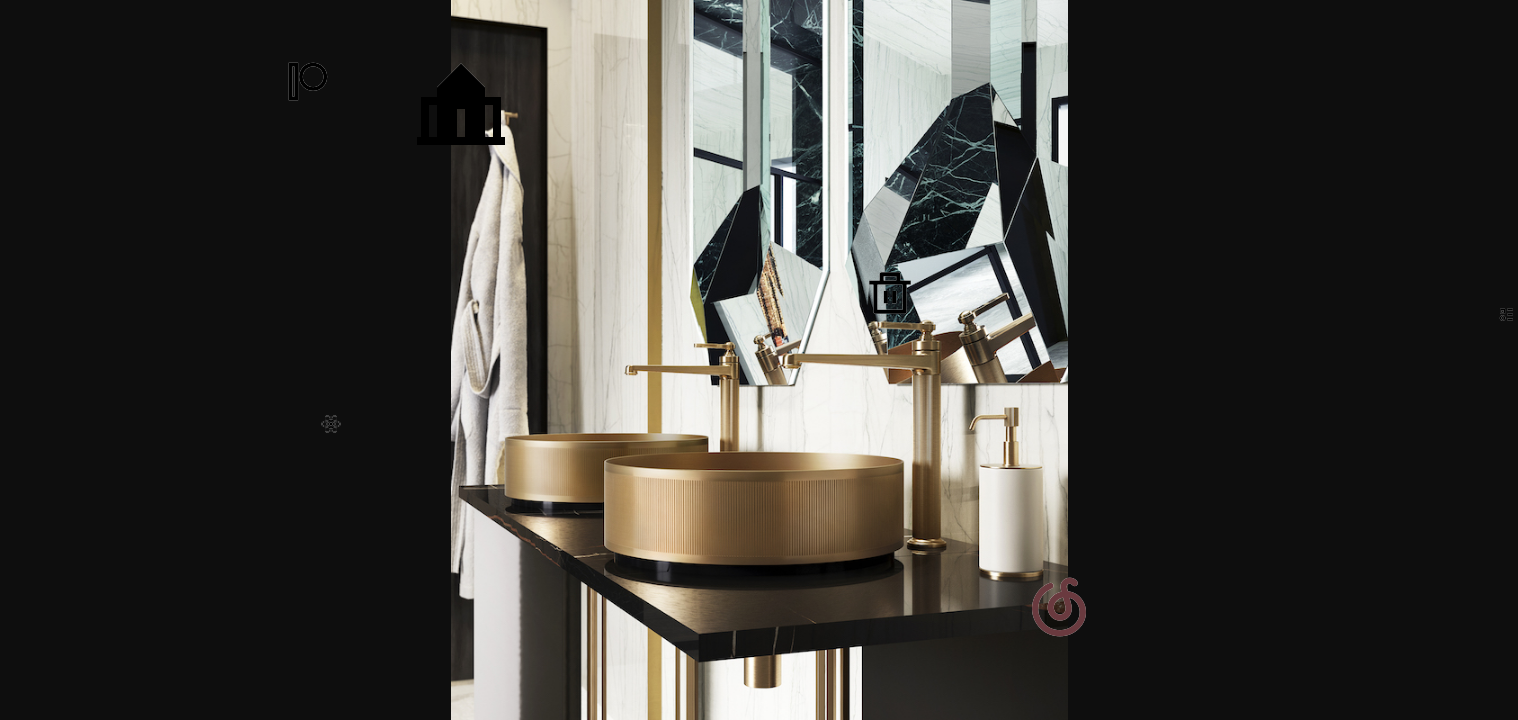 This screenshot has width=1518, height=720. I want to click on access education or school-related features, so click(461, 109).